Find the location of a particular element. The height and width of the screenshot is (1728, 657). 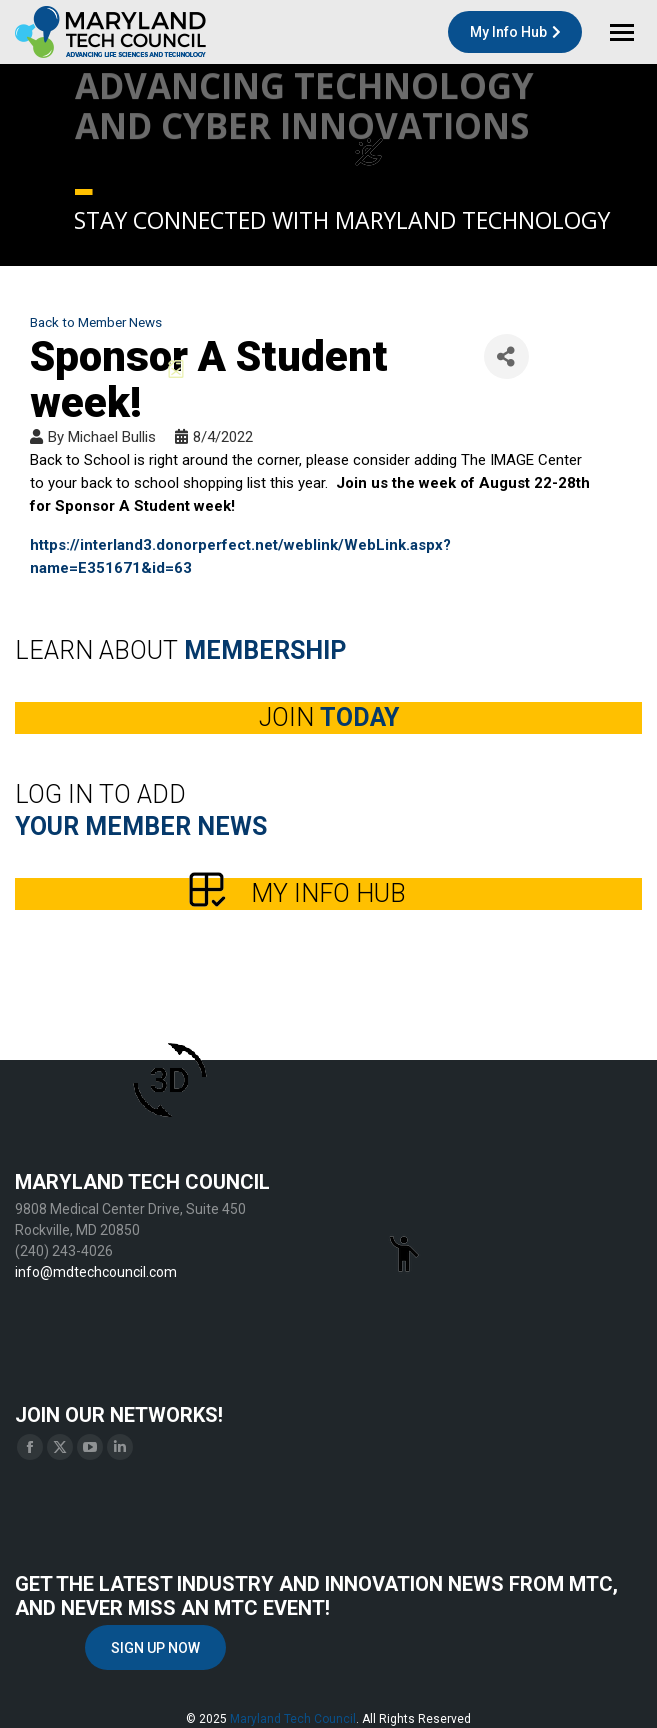

indicates fuel or gas-related settings is located at coordinates (176, 369).